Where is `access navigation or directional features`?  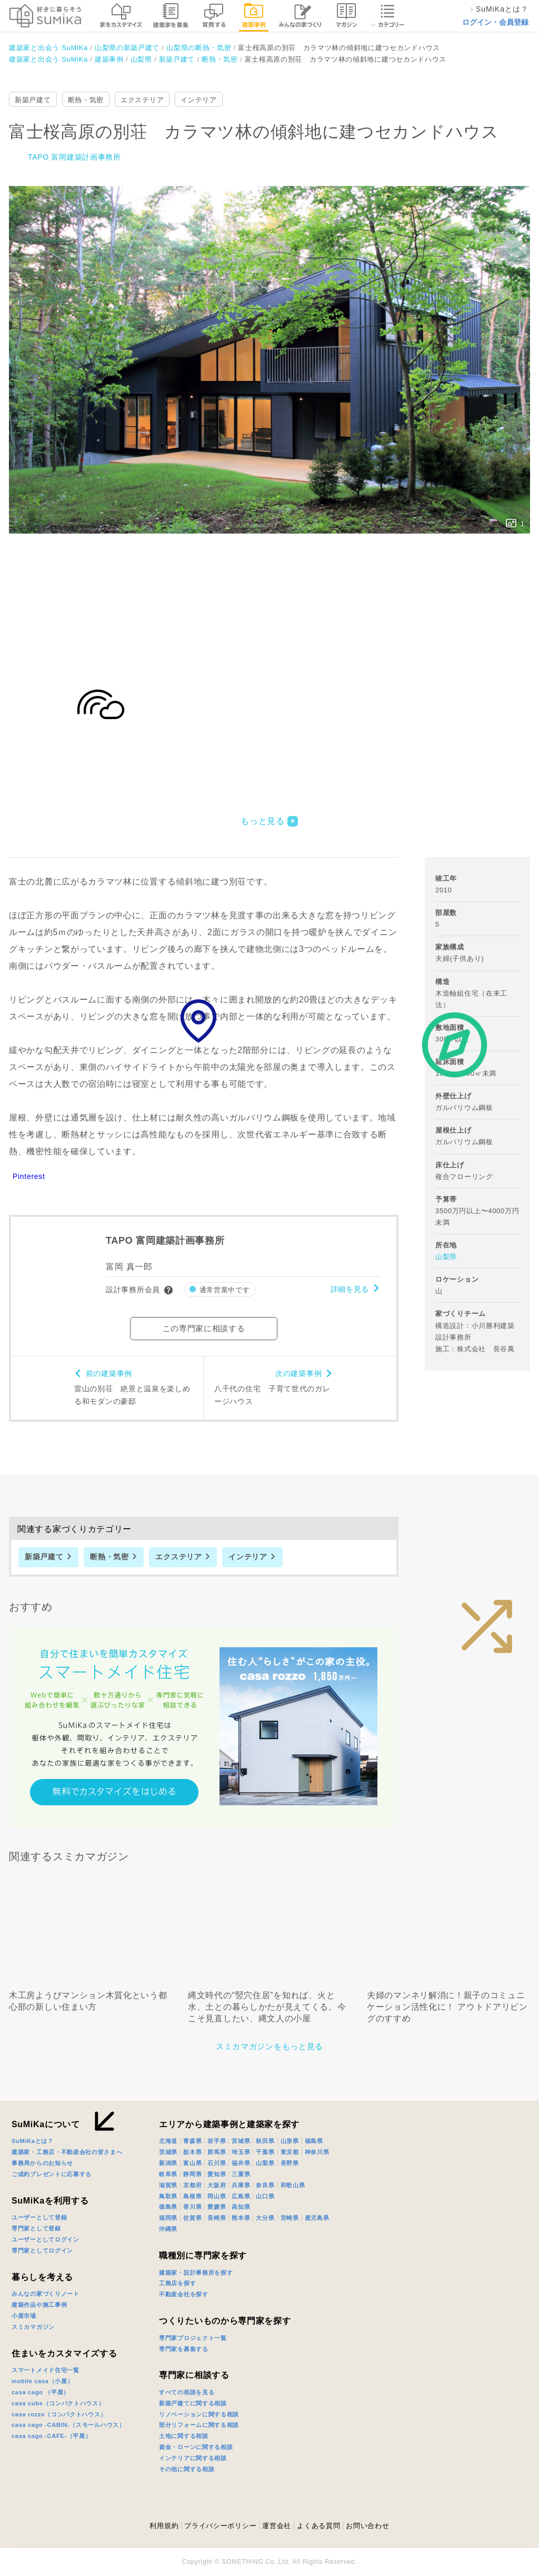 access navigation or directional features is located at coordinates (454, 1045).